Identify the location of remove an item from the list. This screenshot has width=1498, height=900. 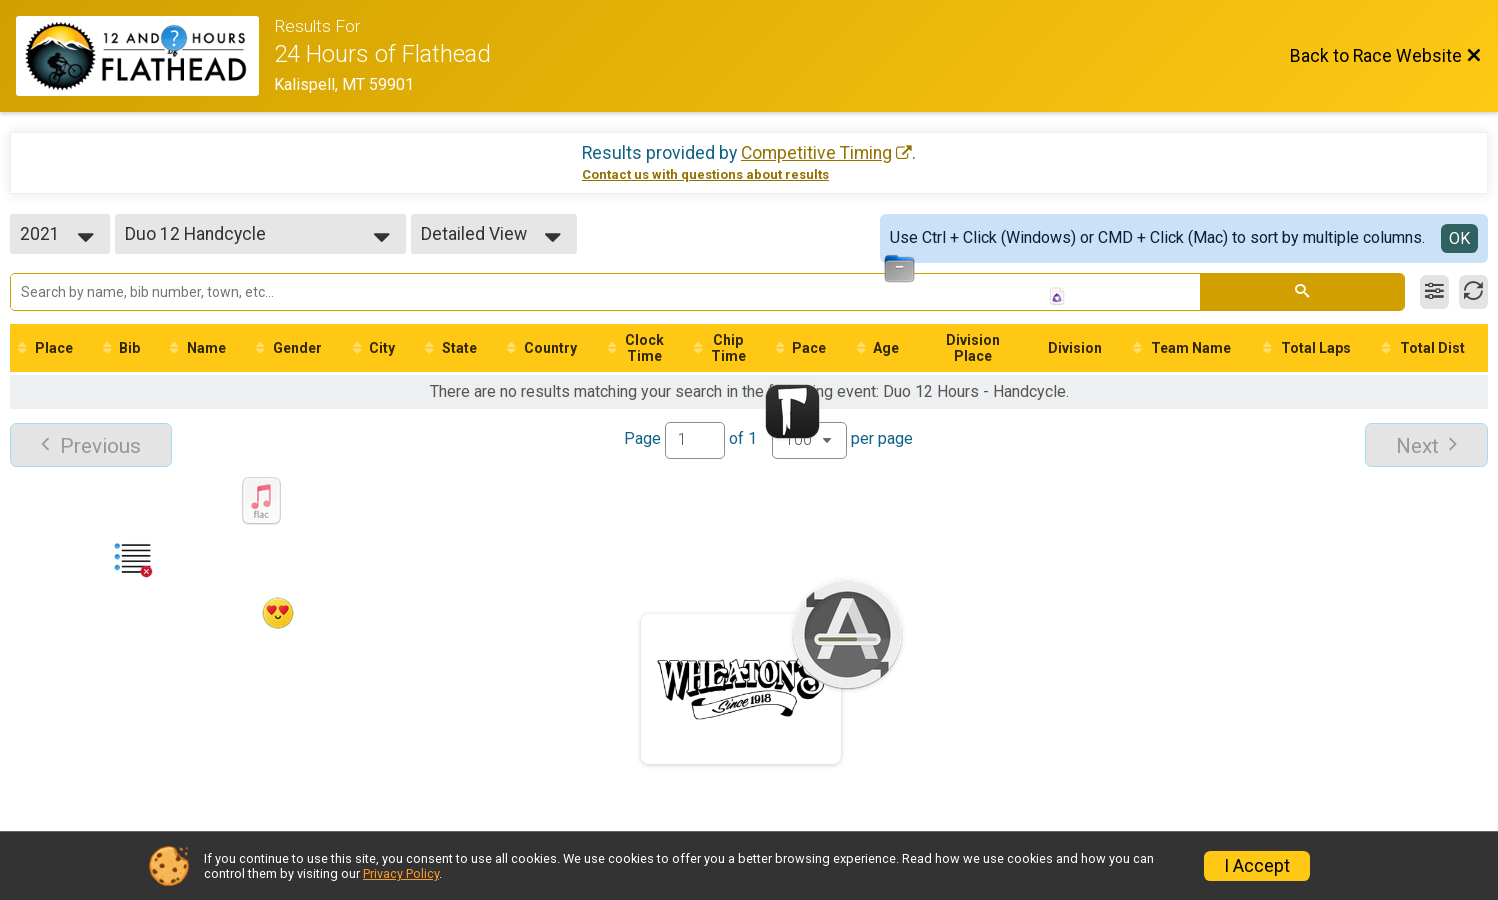
(132, 558).